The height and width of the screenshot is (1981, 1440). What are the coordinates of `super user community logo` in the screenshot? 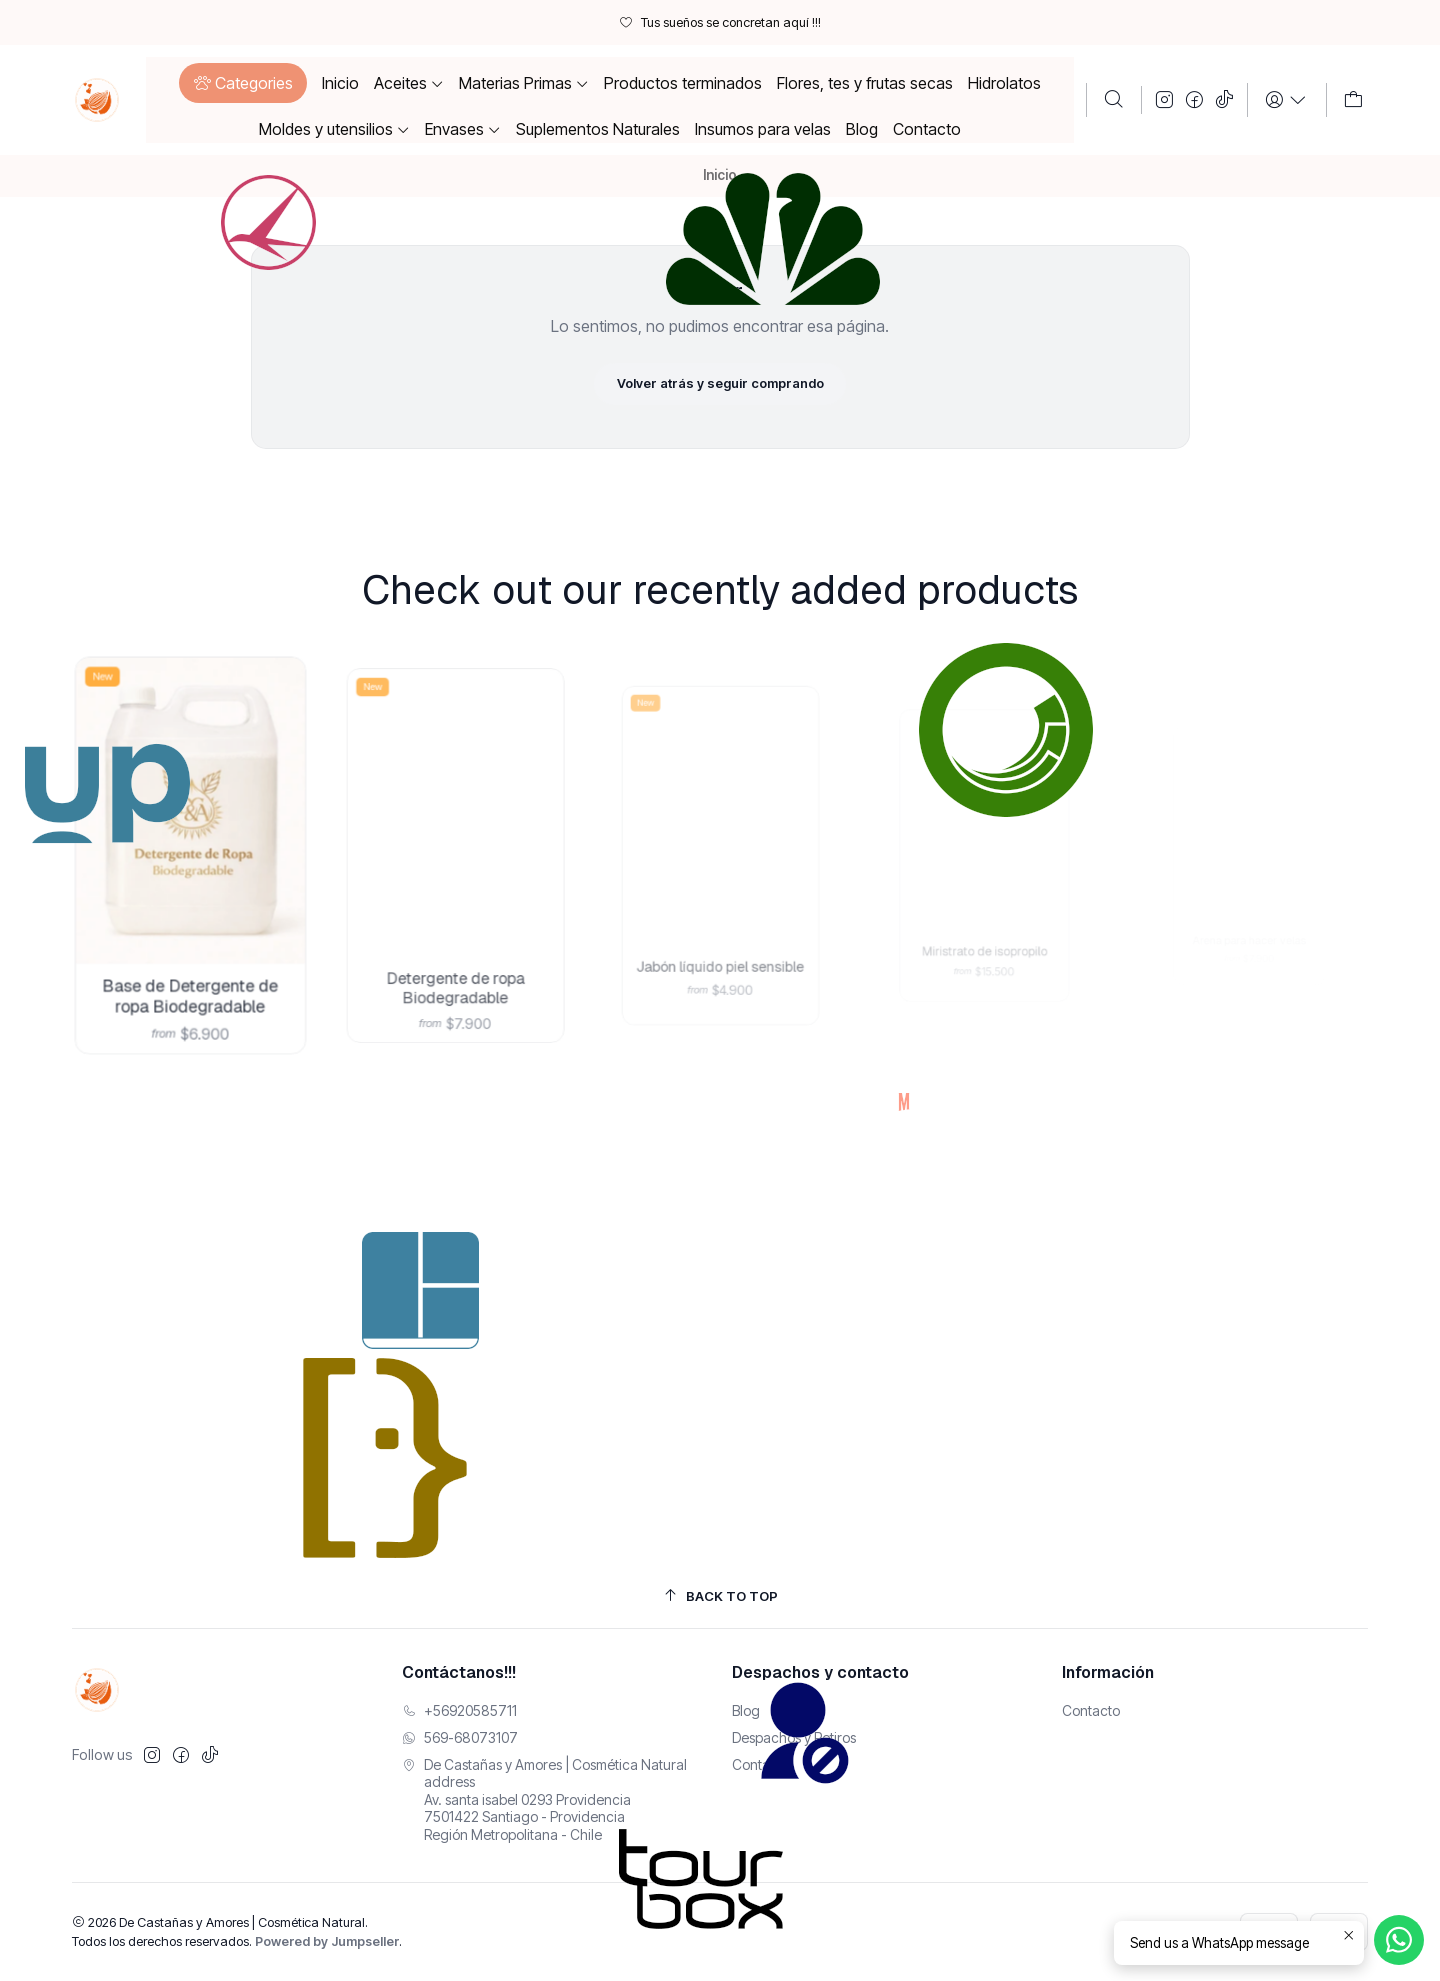 It's located at (385, 1458).